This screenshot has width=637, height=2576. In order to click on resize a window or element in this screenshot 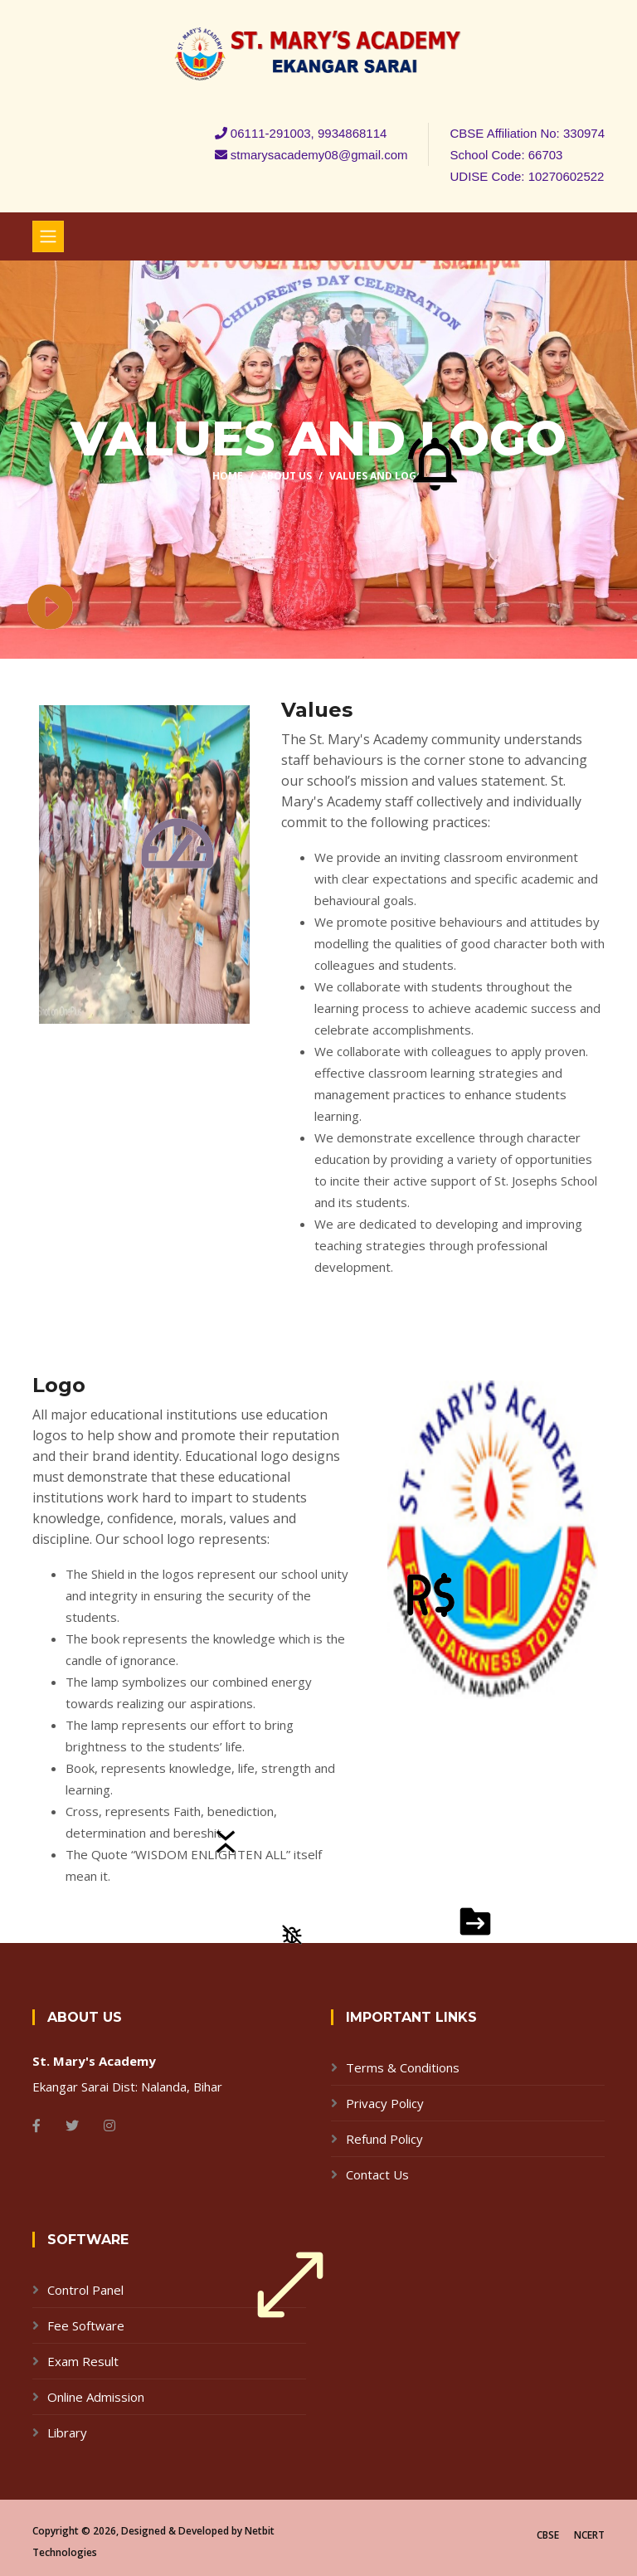, I will do `click(290, 2285)`.